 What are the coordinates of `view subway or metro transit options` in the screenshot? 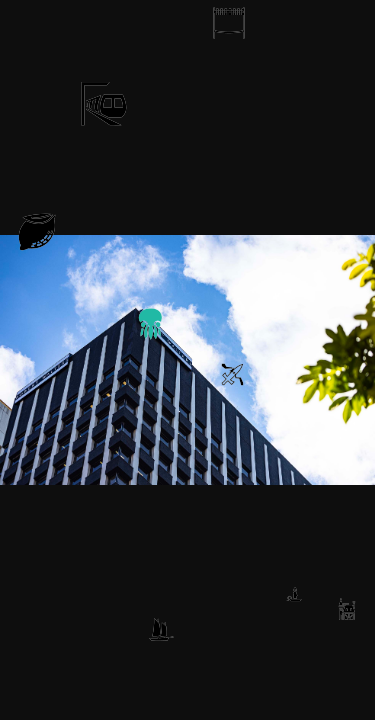 It's located at (103, 103).